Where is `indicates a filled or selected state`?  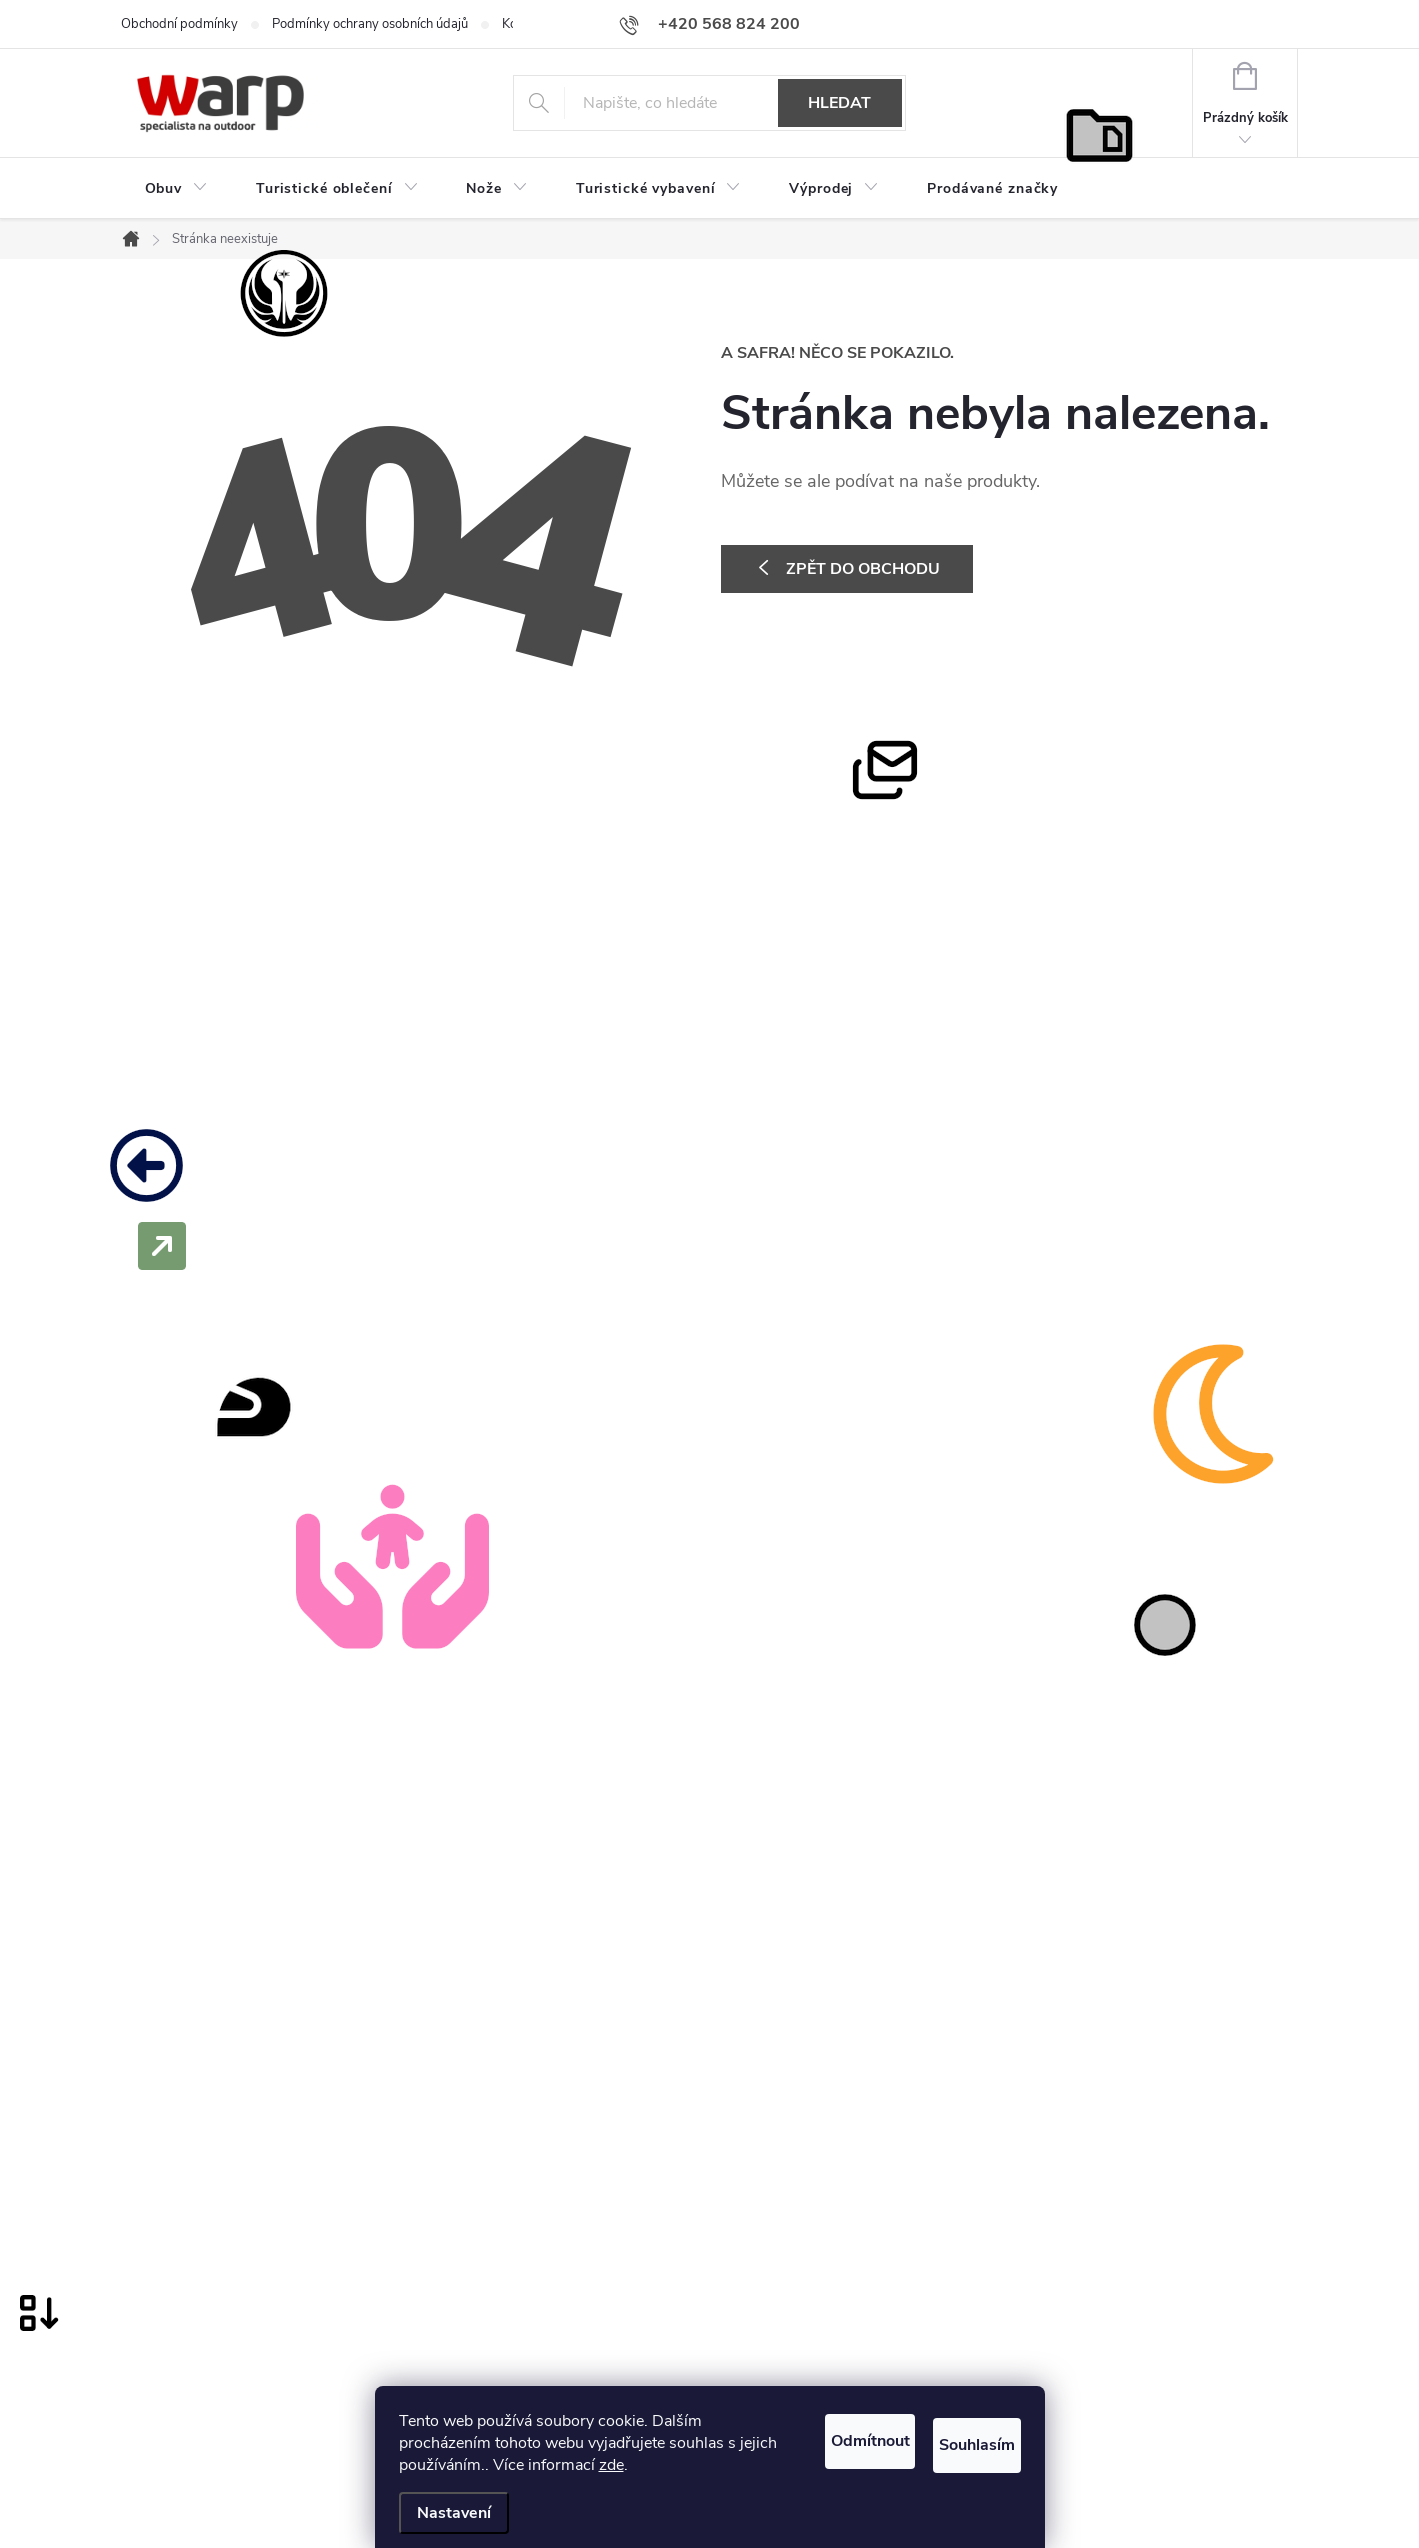
indicates a filled or selected state is located at coordinates (1165, 1625).